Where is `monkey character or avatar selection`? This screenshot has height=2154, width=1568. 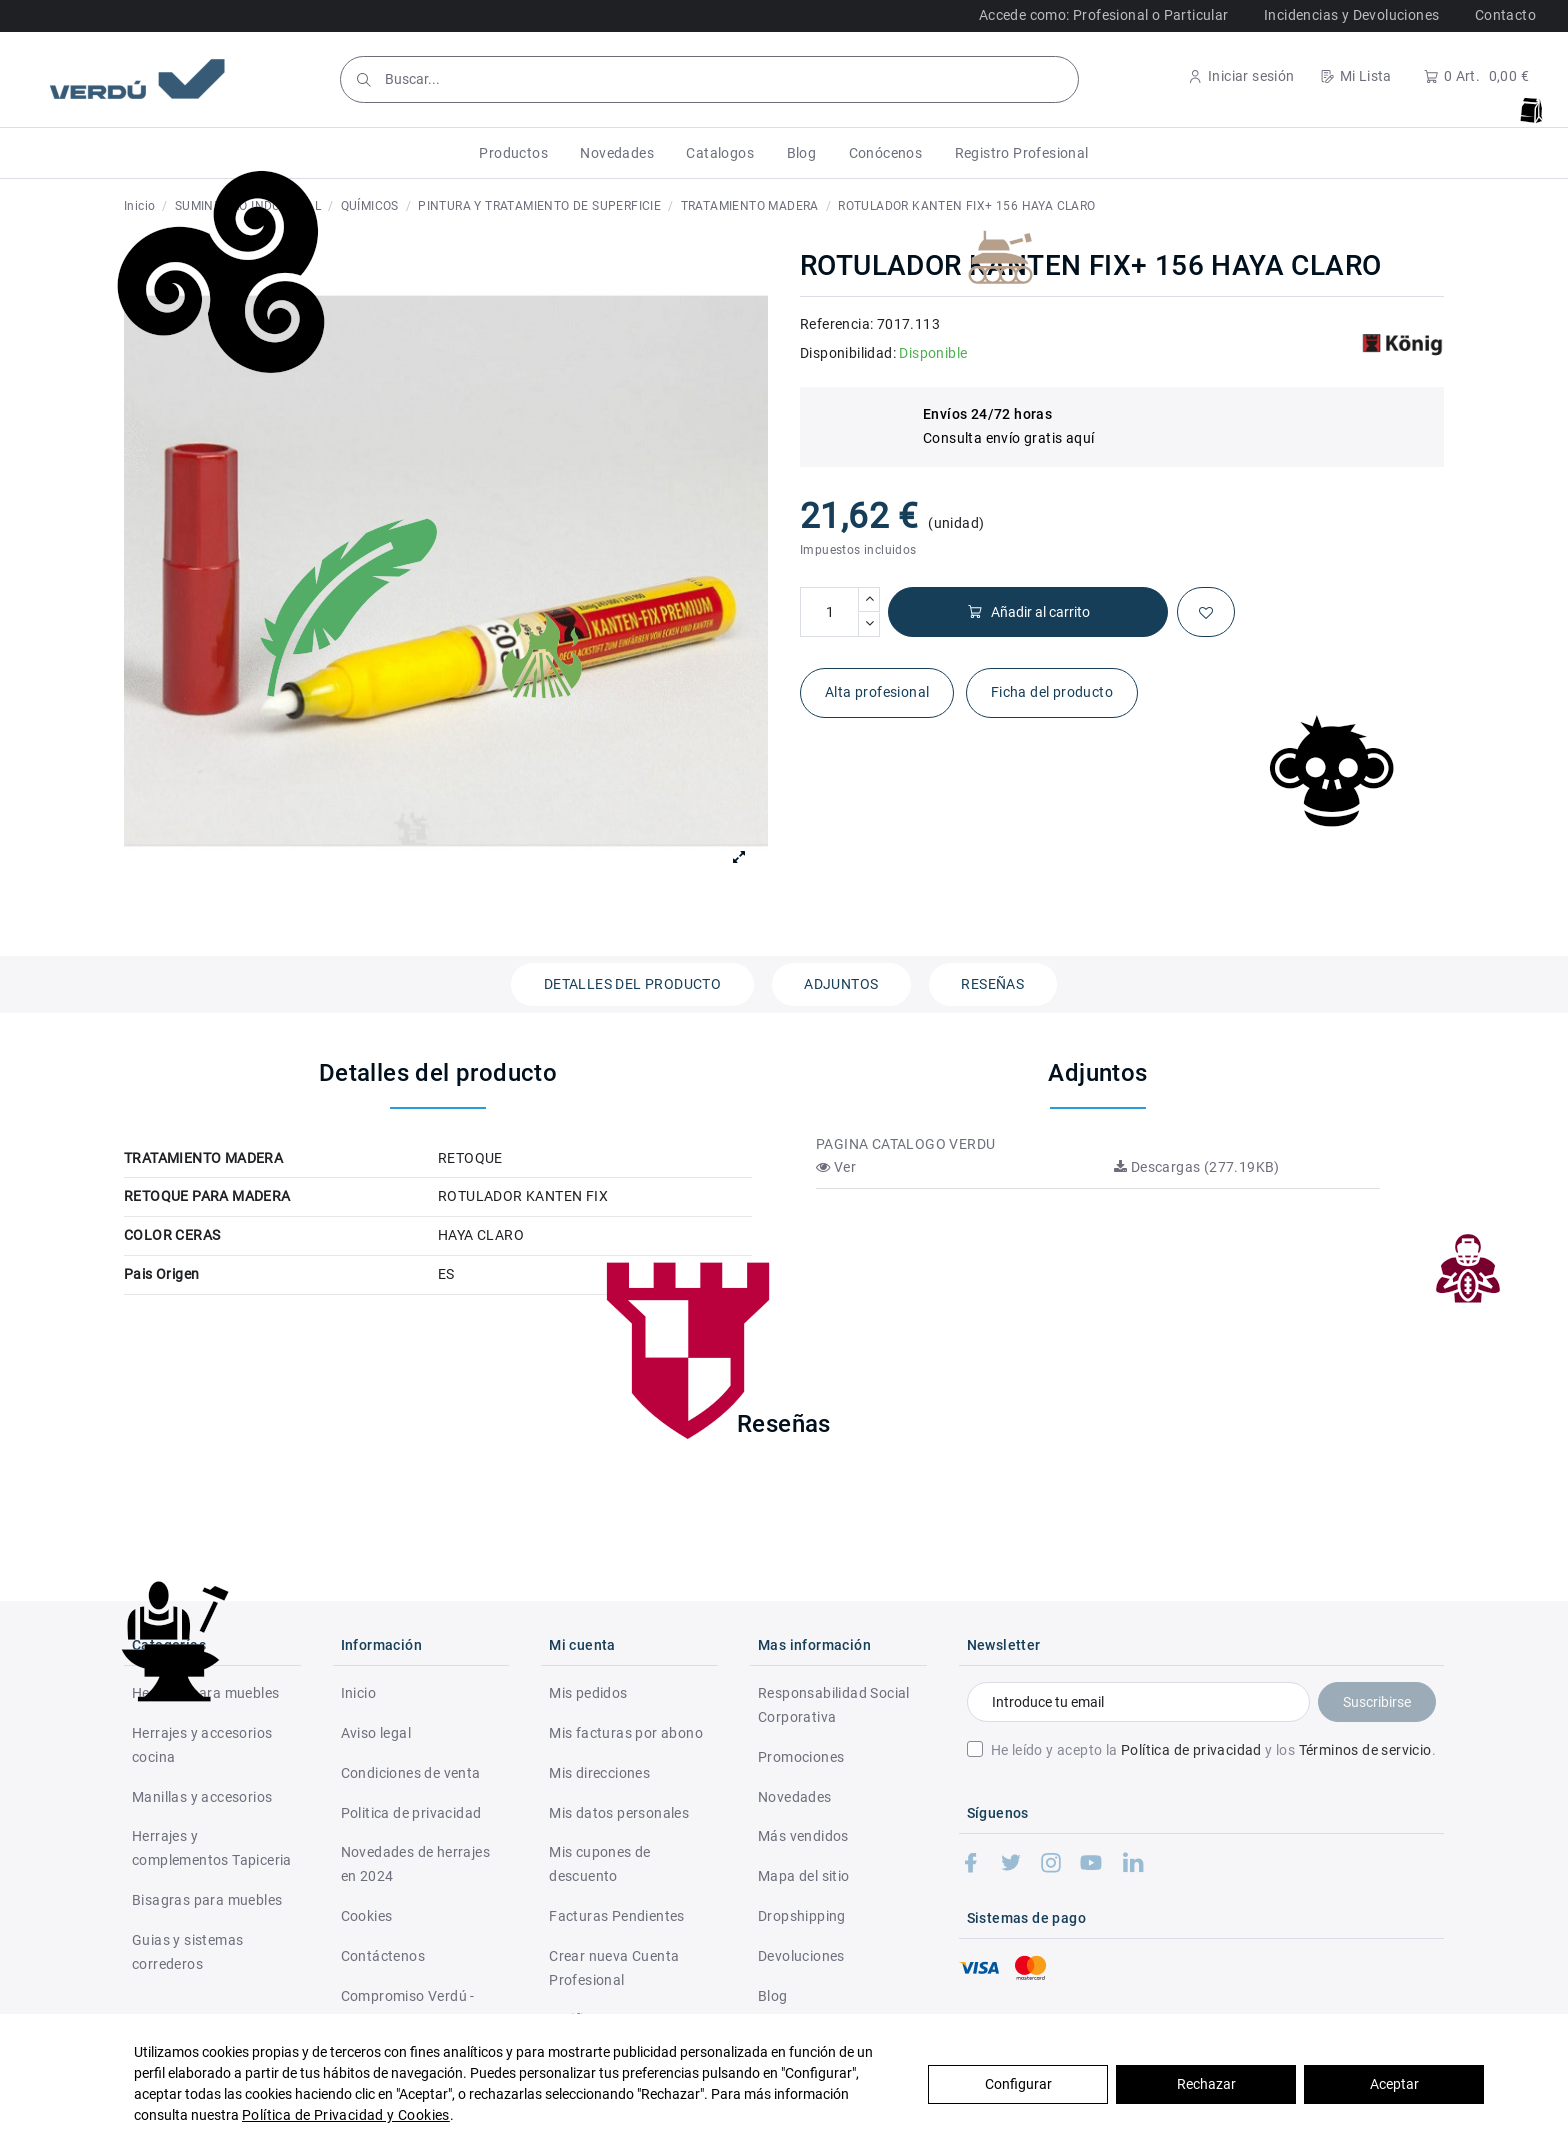
monkey character or avatar selection is located at coordinates (1331, 776).